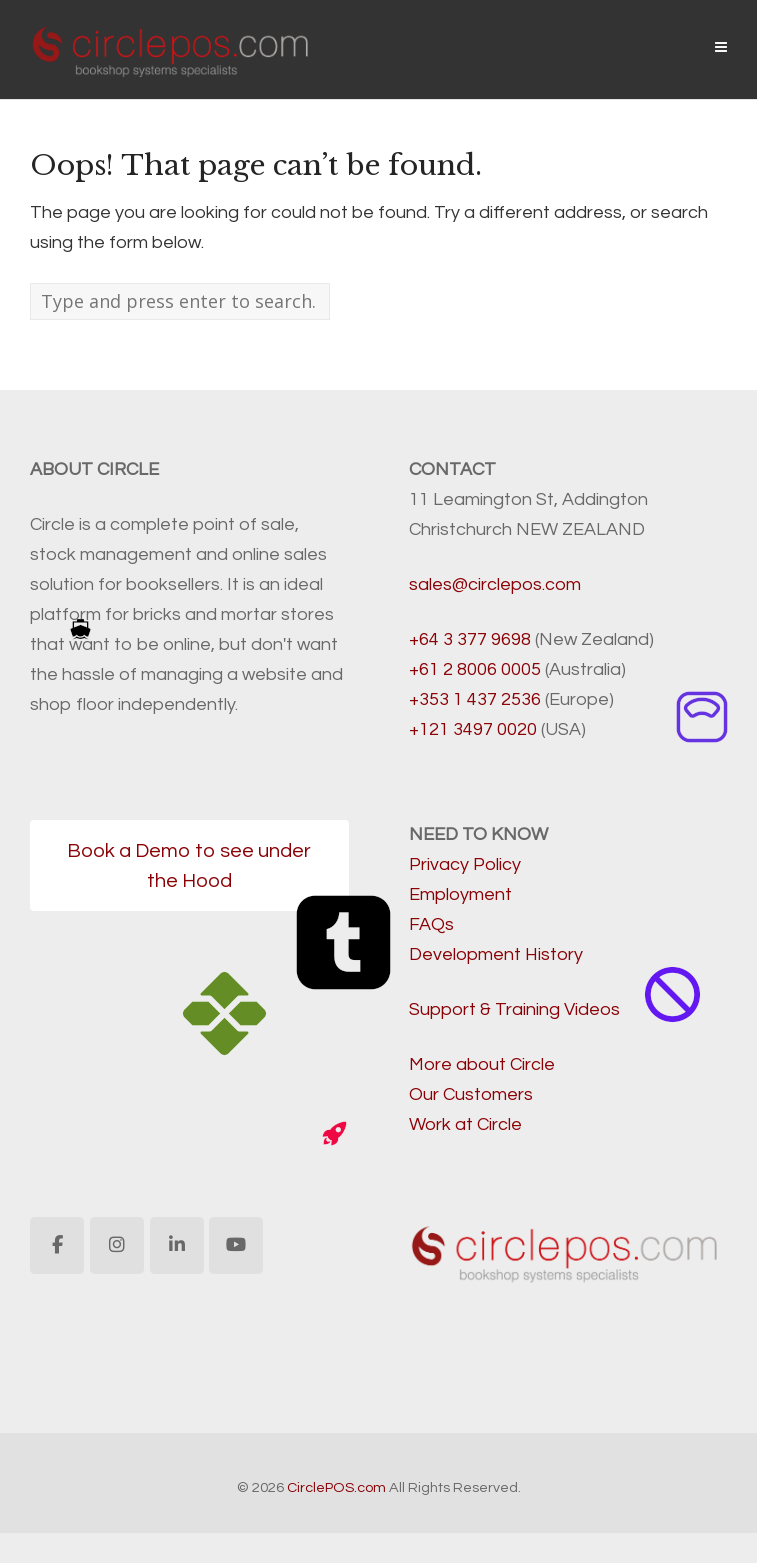  Describe the element at coordinates (224, 1013) in the screenshot. I see `pix instant payment system logo` at that location.